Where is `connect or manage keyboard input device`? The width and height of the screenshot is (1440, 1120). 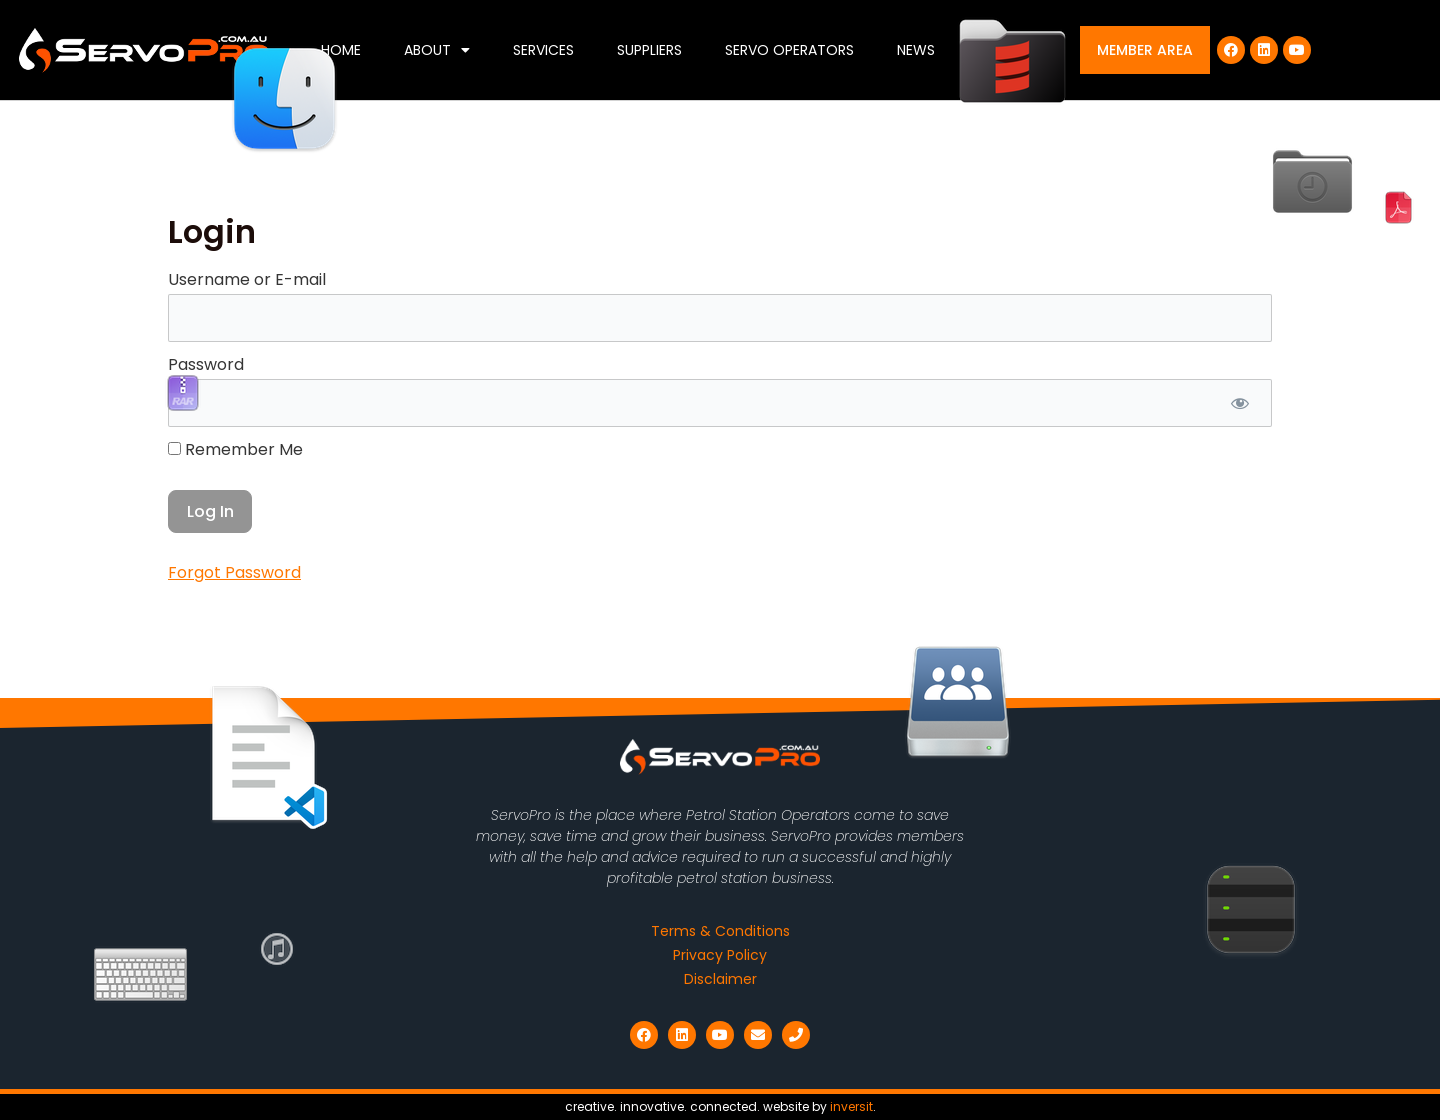
connect or manage keyboard input device is located at coordinates (140, 974).